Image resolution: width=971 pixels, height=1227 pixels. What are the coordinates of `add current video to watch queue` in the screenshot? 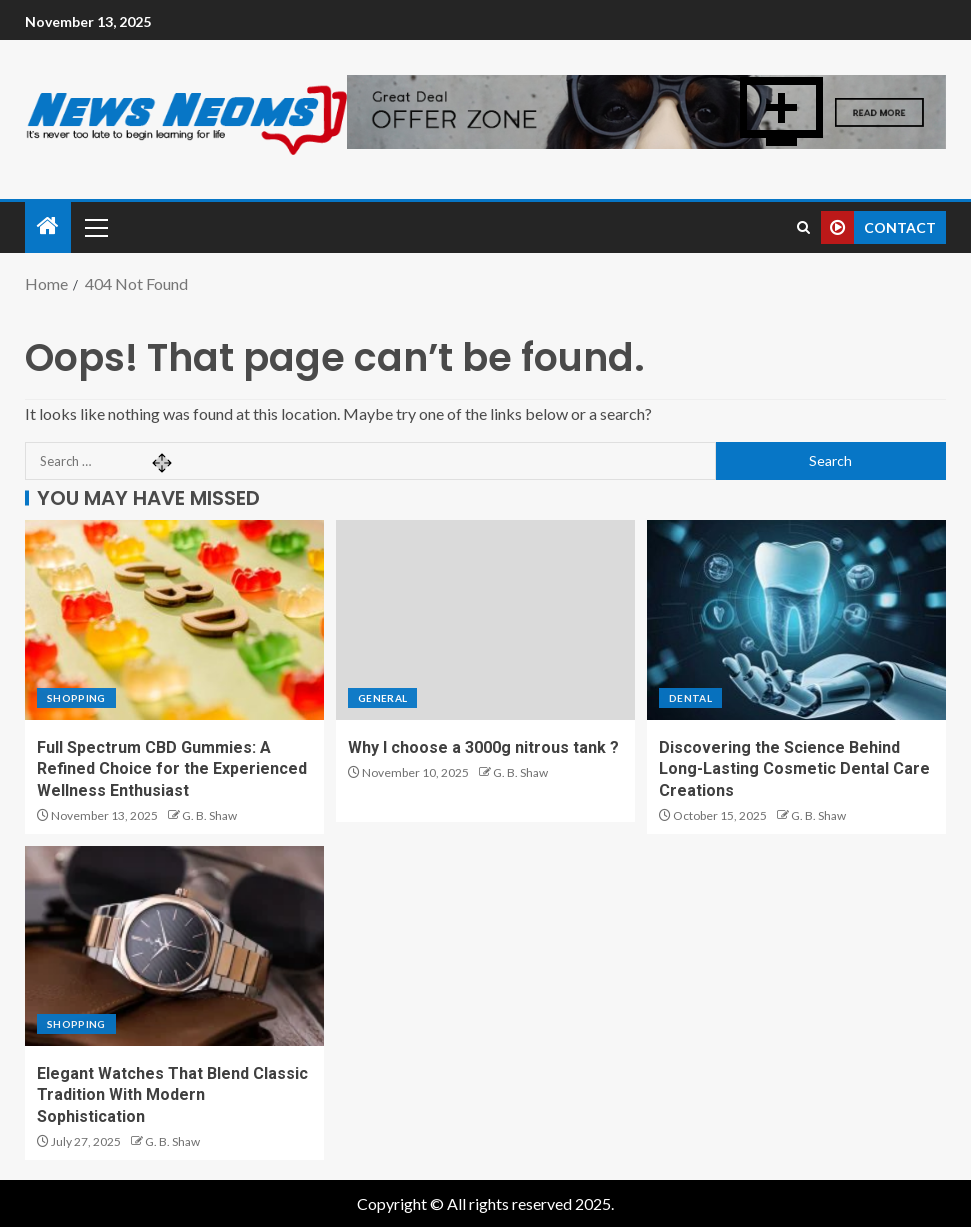 It's located at (781, 111).